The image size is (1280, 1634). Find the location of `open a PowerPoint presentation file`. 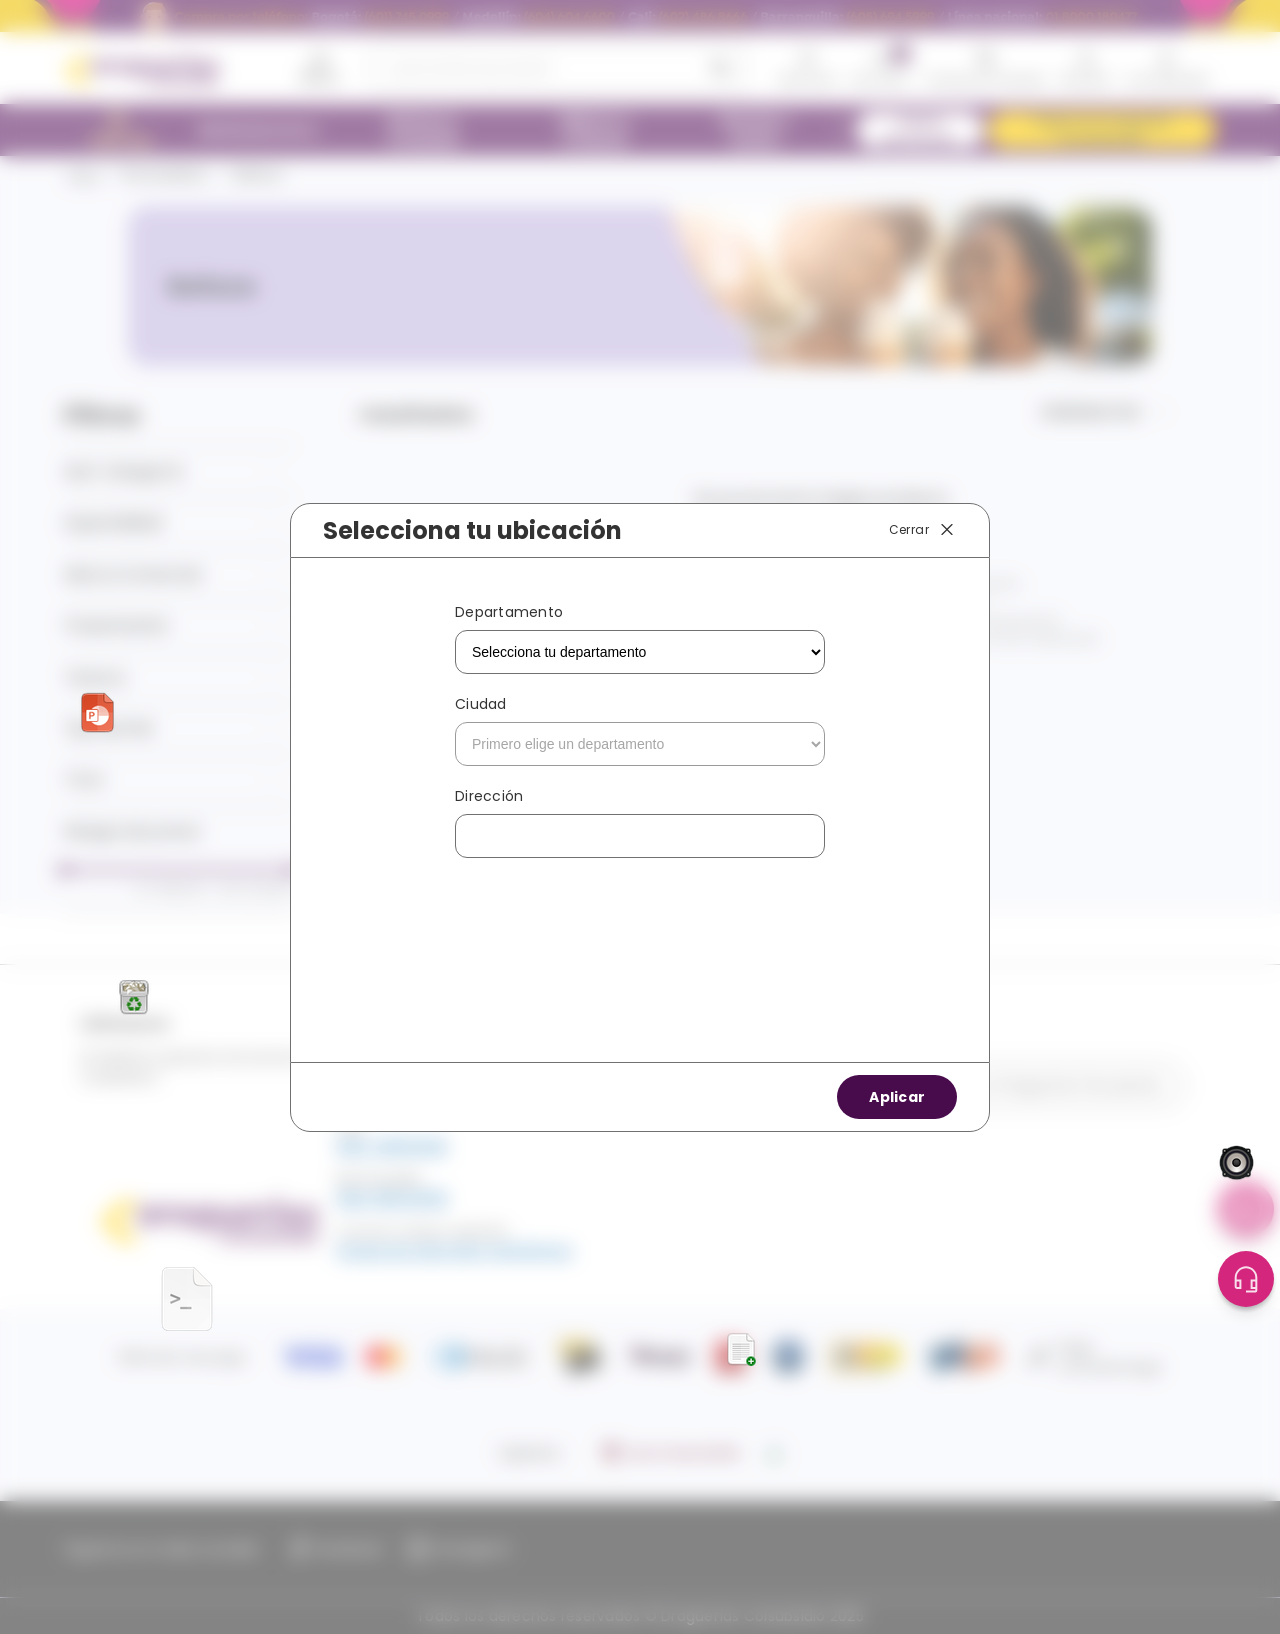

open a PowerPoint presentation file is located at coordinates (97, 712).